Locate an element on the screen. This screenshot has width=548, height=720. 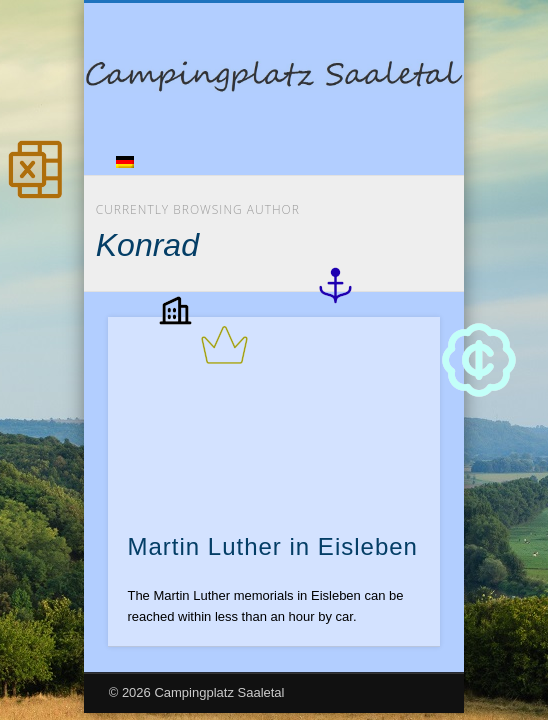
view nearby buildings or offices is located at coordinates (175, 311).